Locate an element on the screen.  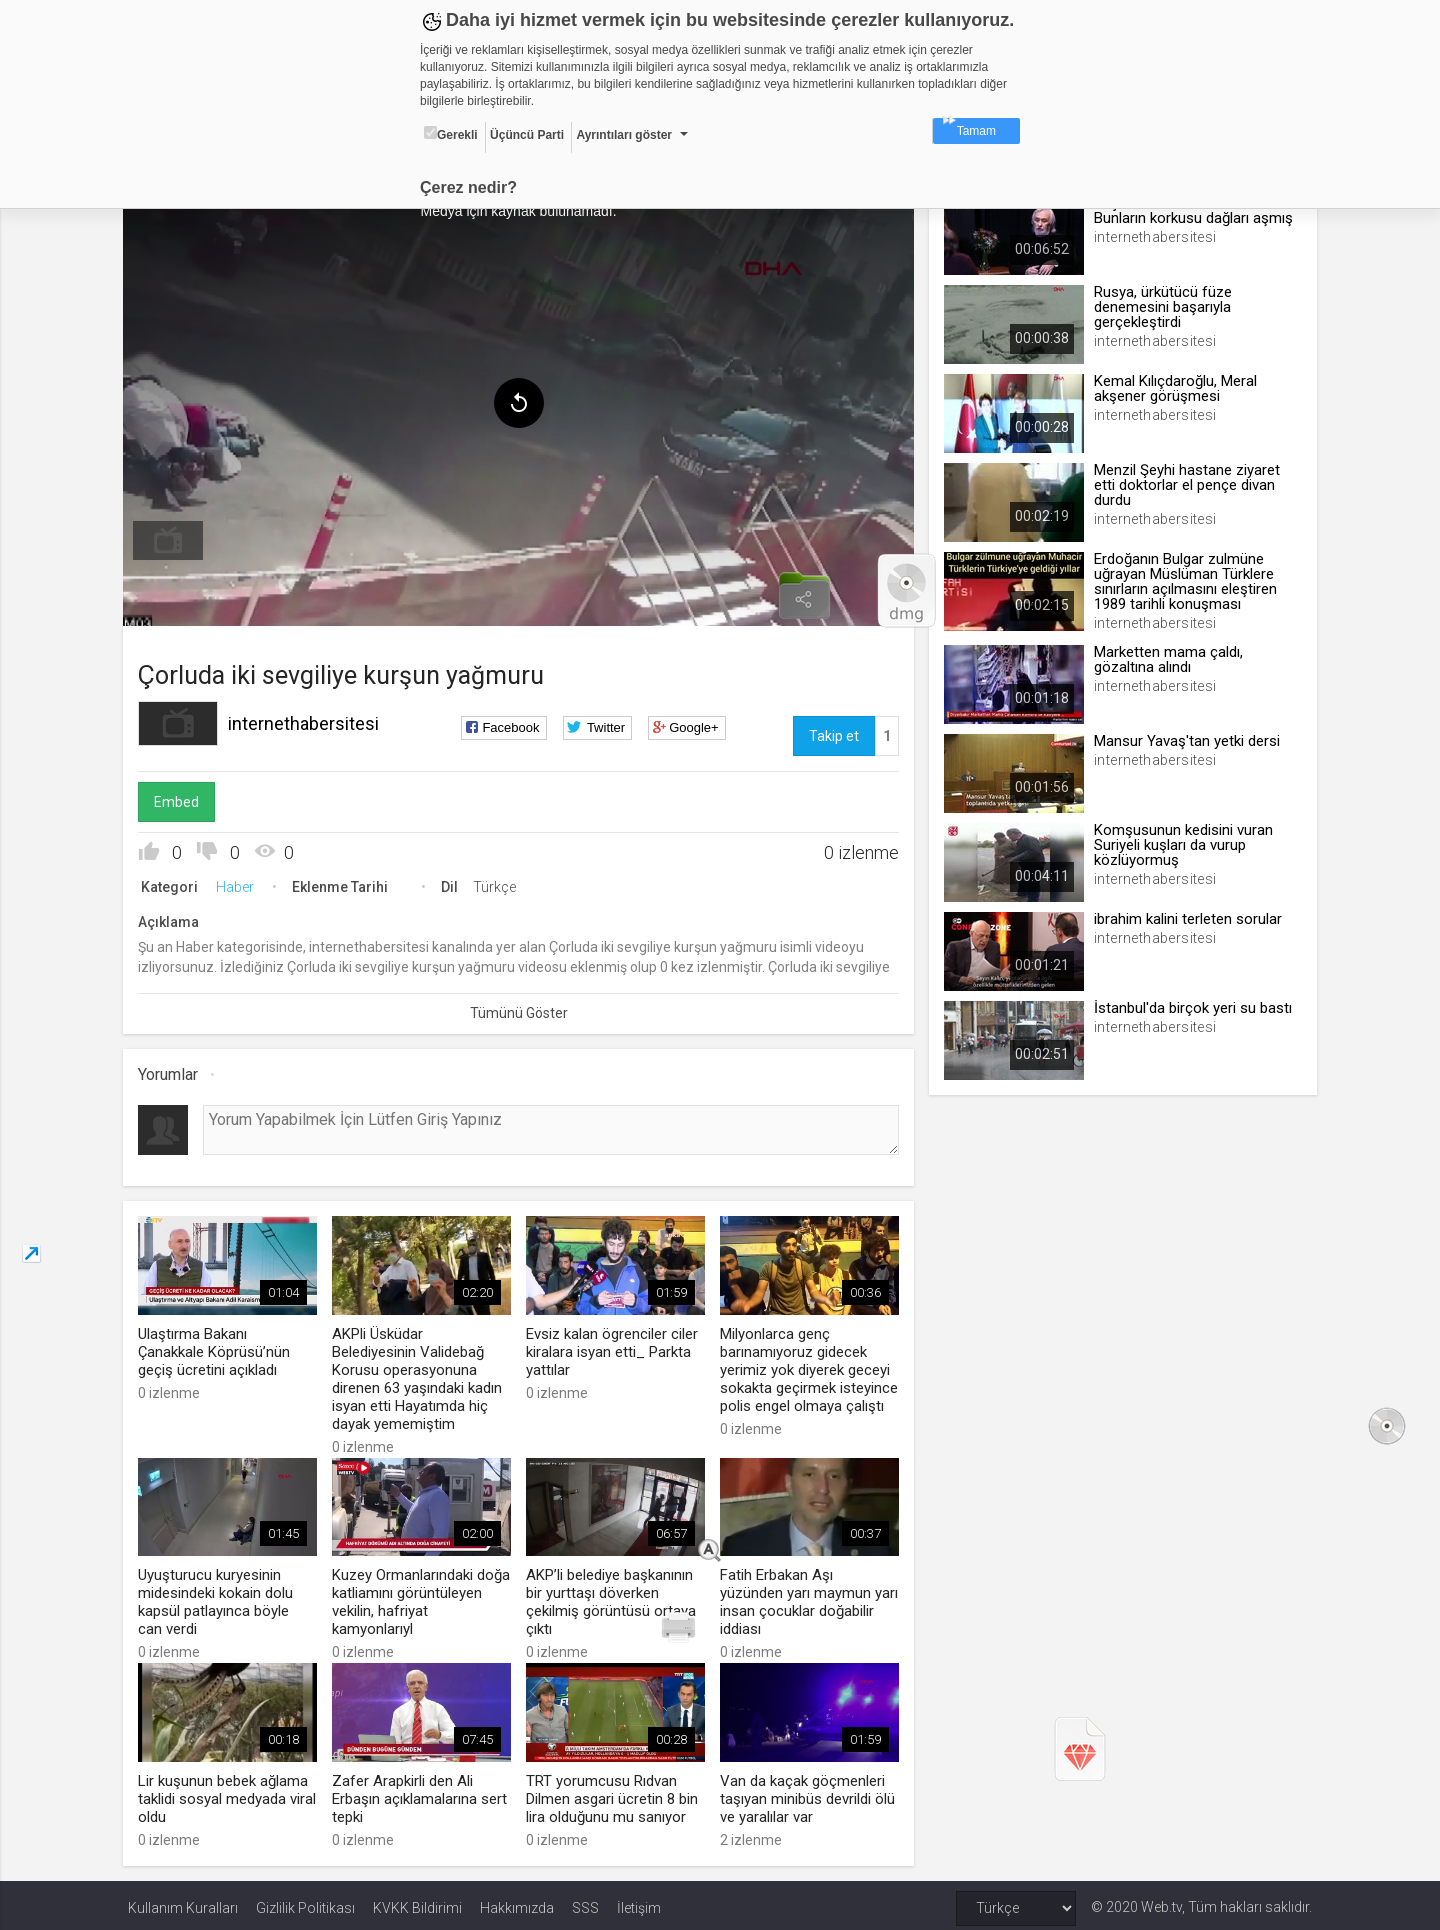
access DVD-ROM drive is located at coordinates (1387, 1426).